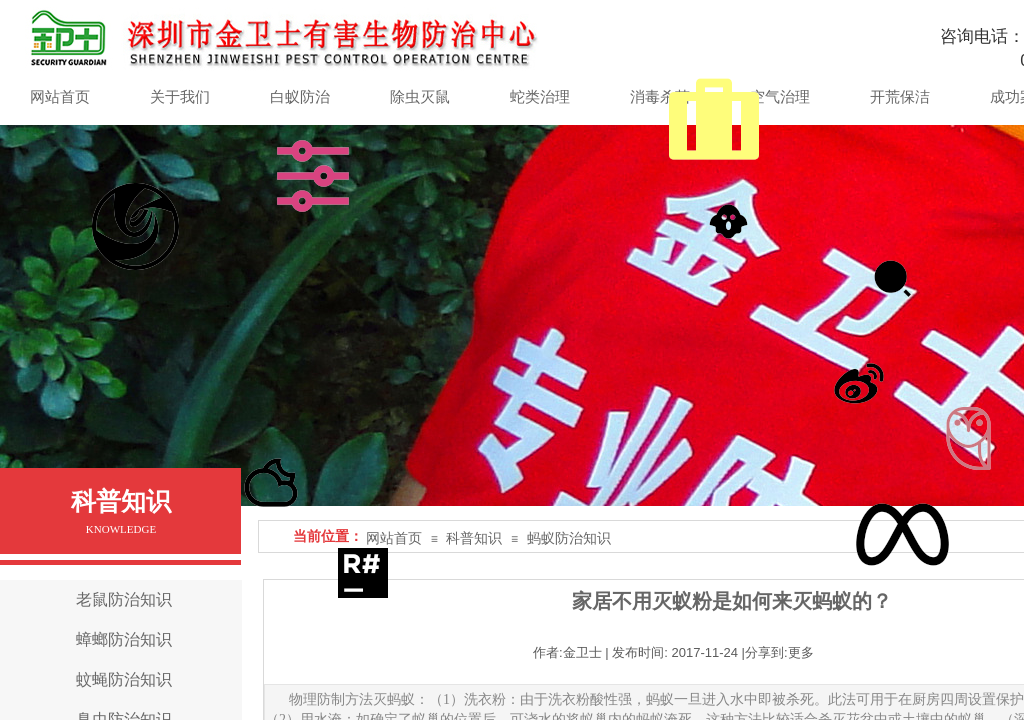  What do you see at coordinates (902, 534) in the screenshot?
I see `Meta company logo` at bounding box center [902, 534].